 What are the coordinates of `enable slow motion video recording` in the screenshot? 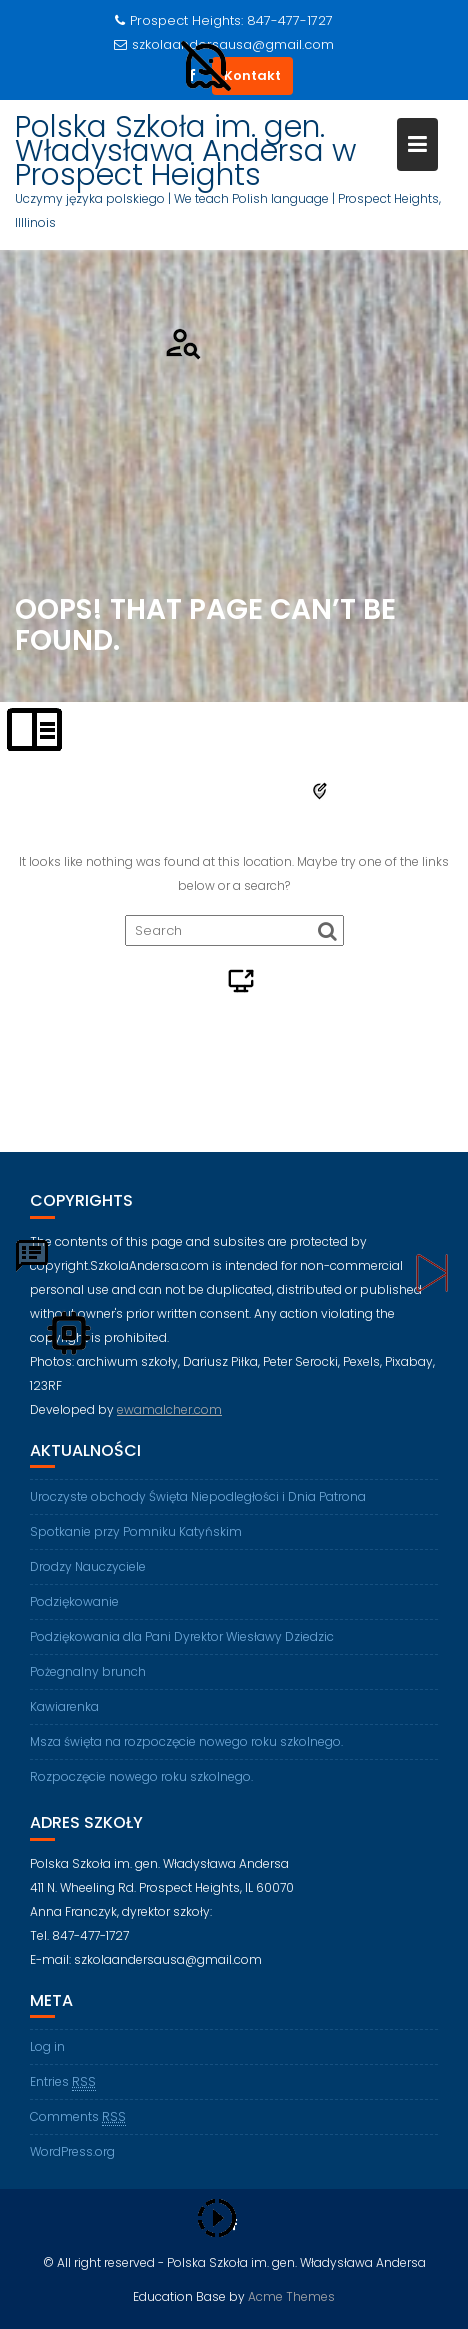 It's located at (217, 2218).